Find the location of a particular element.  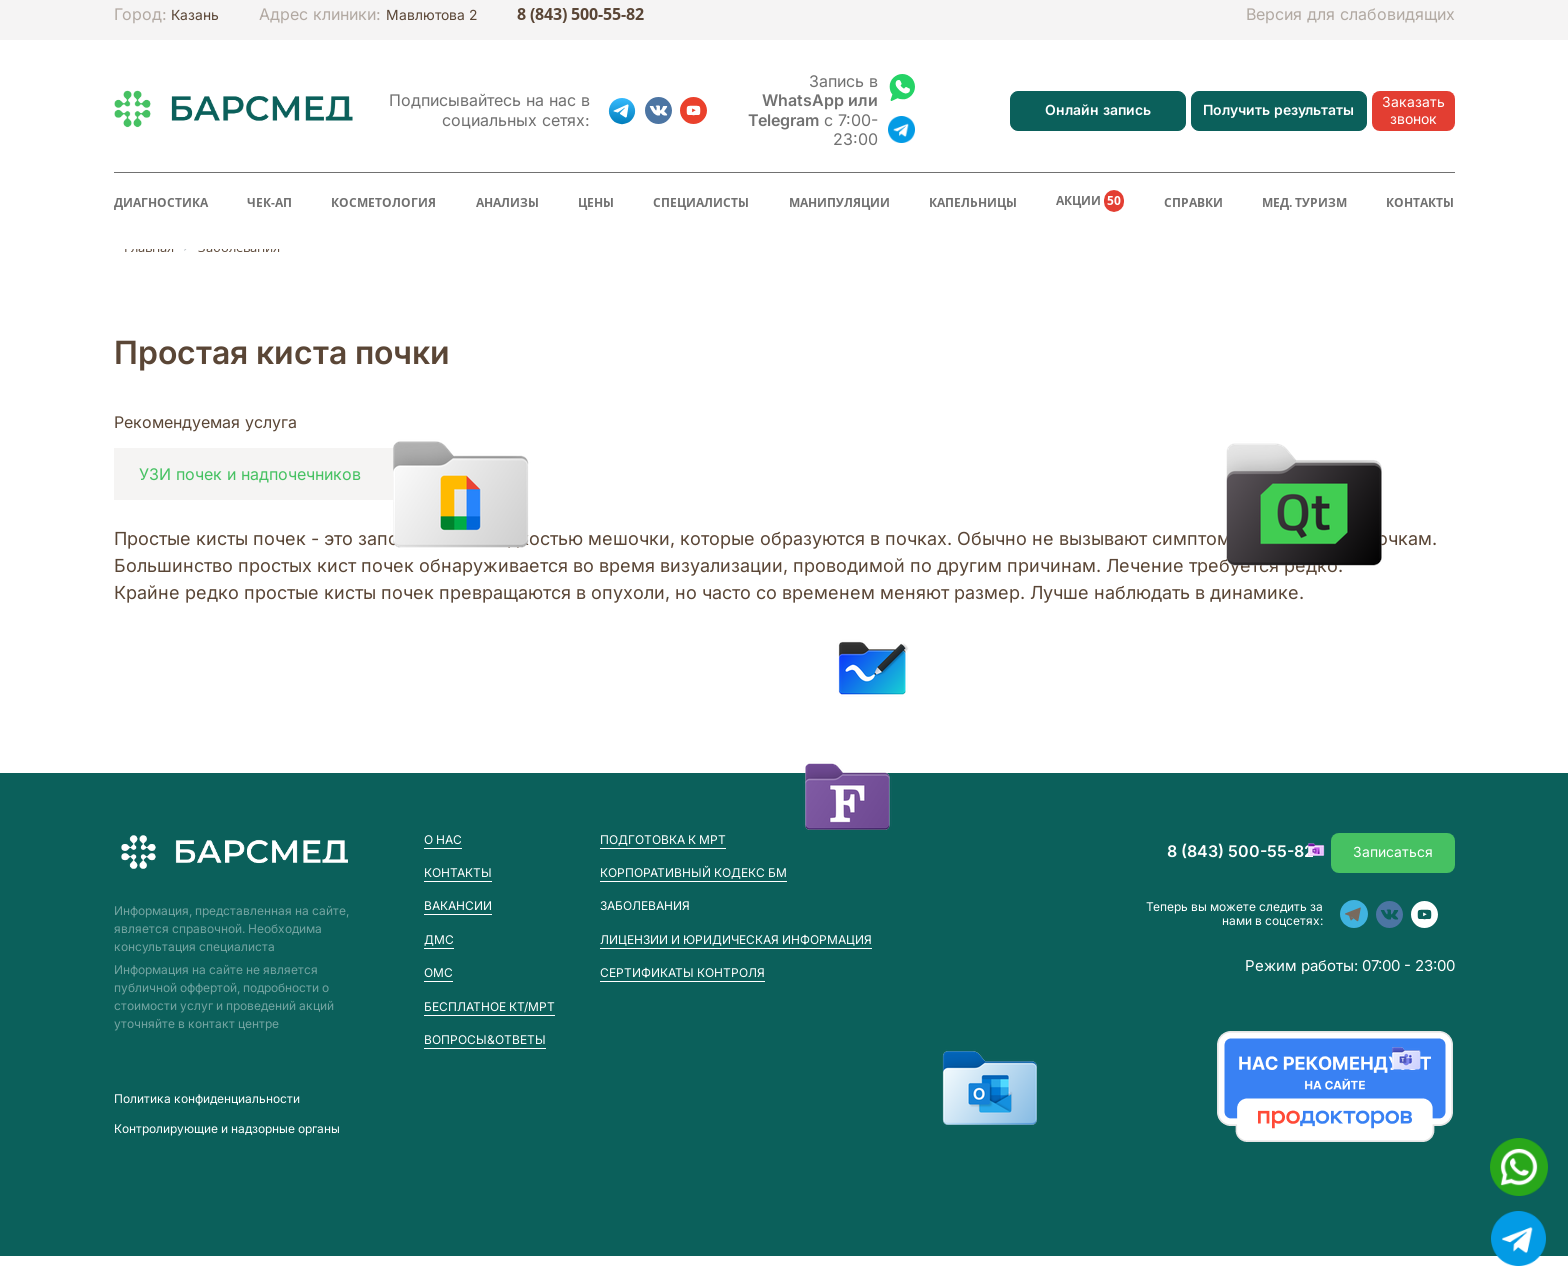

folder containing fortran source code files is located at coordinates (847, 799).